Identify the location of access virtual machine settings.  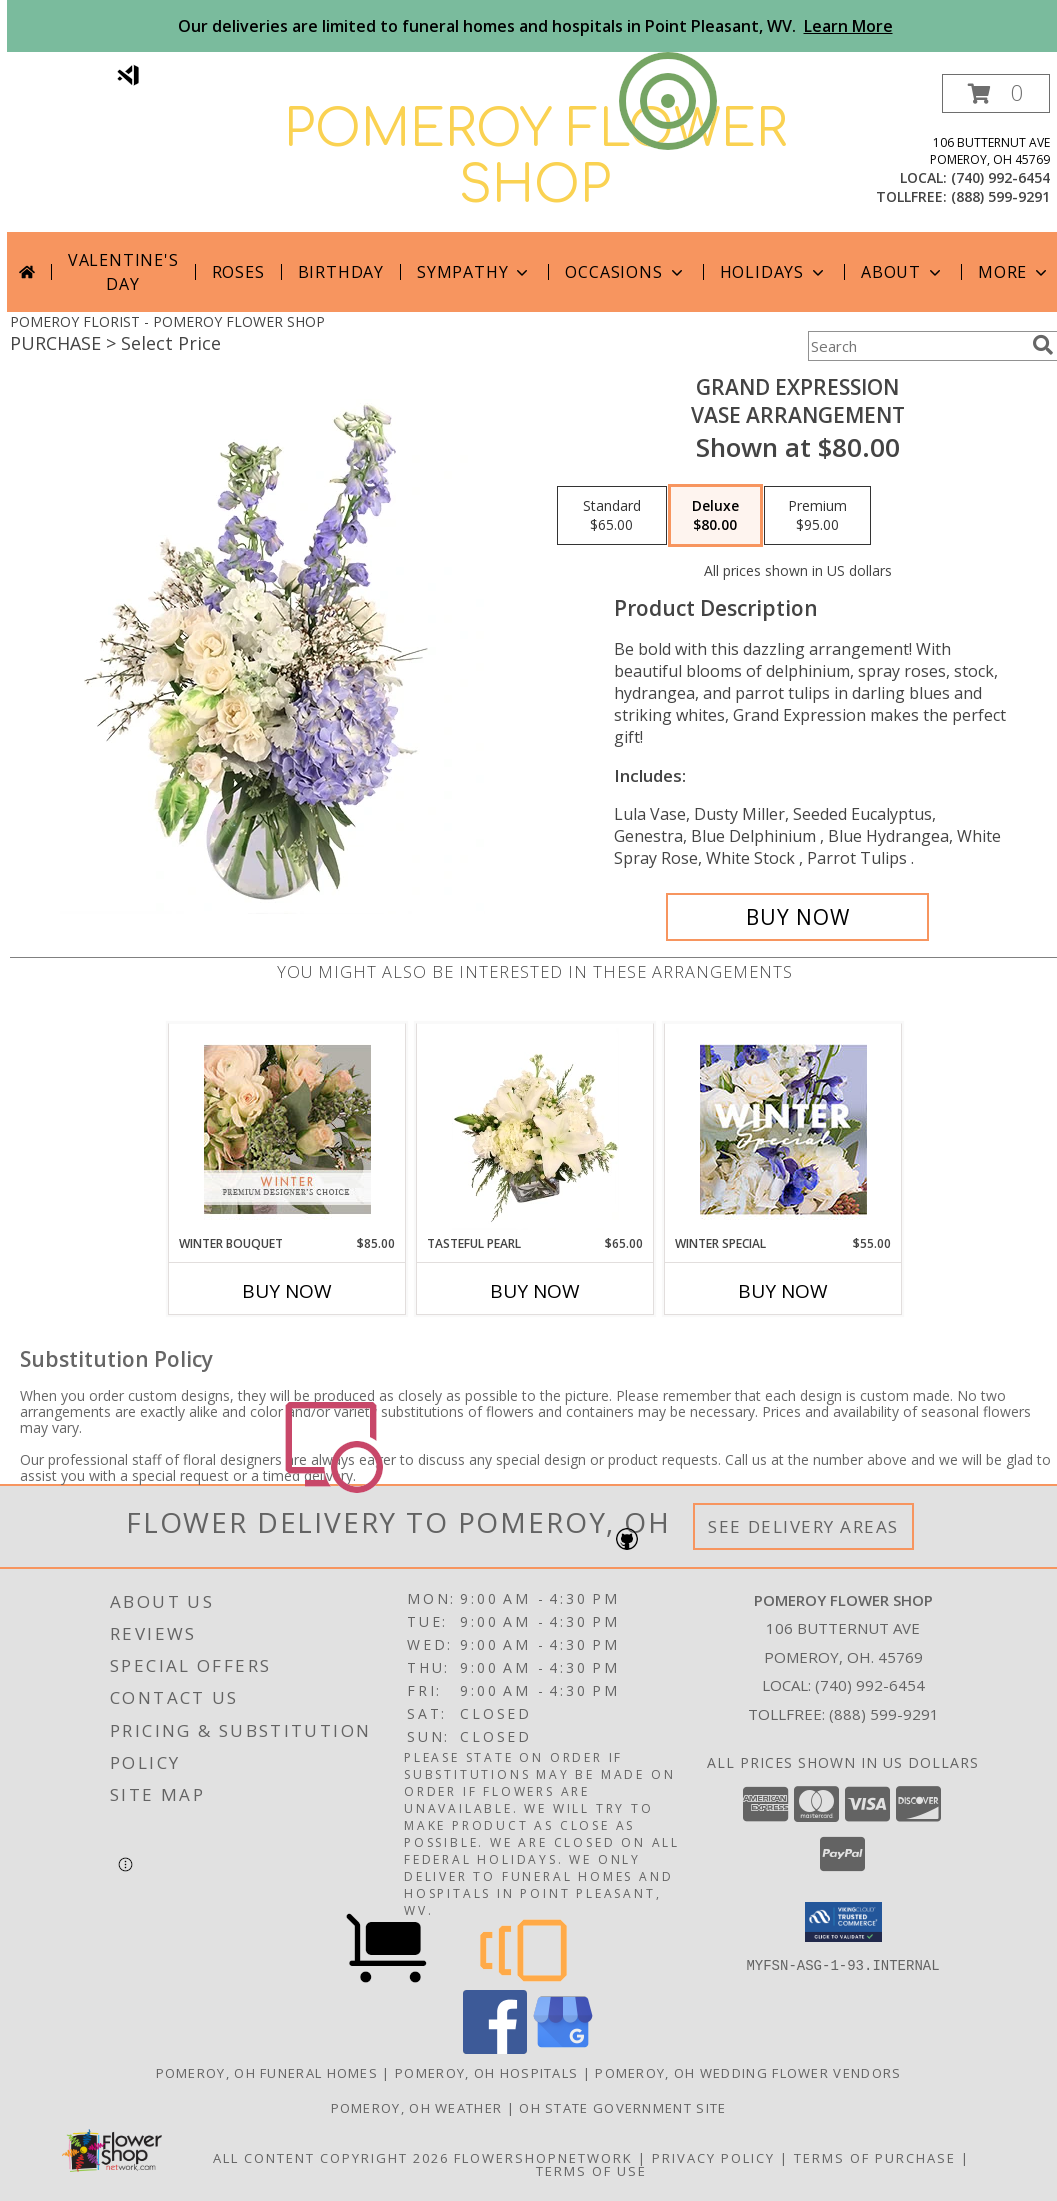
(331, 1441).